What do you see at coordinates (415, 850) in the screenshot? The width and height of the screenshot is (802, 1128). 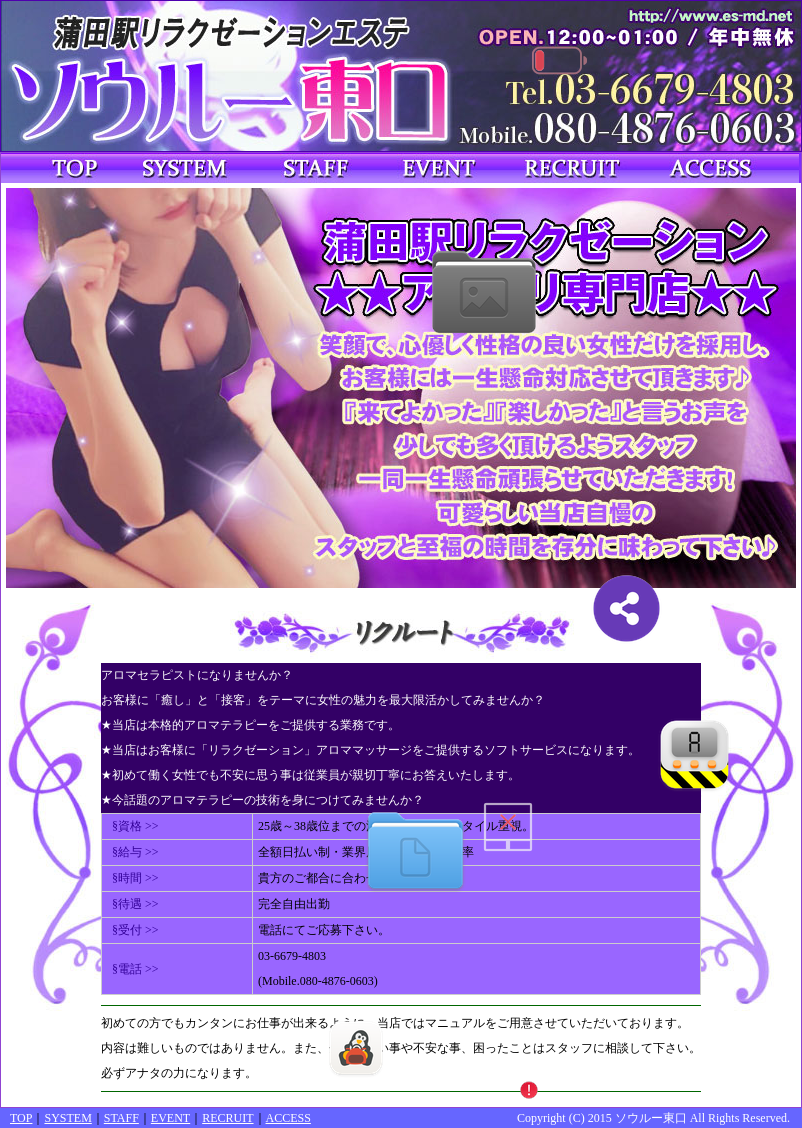 I see `open your documents folder` at bounding box center [415, 850].